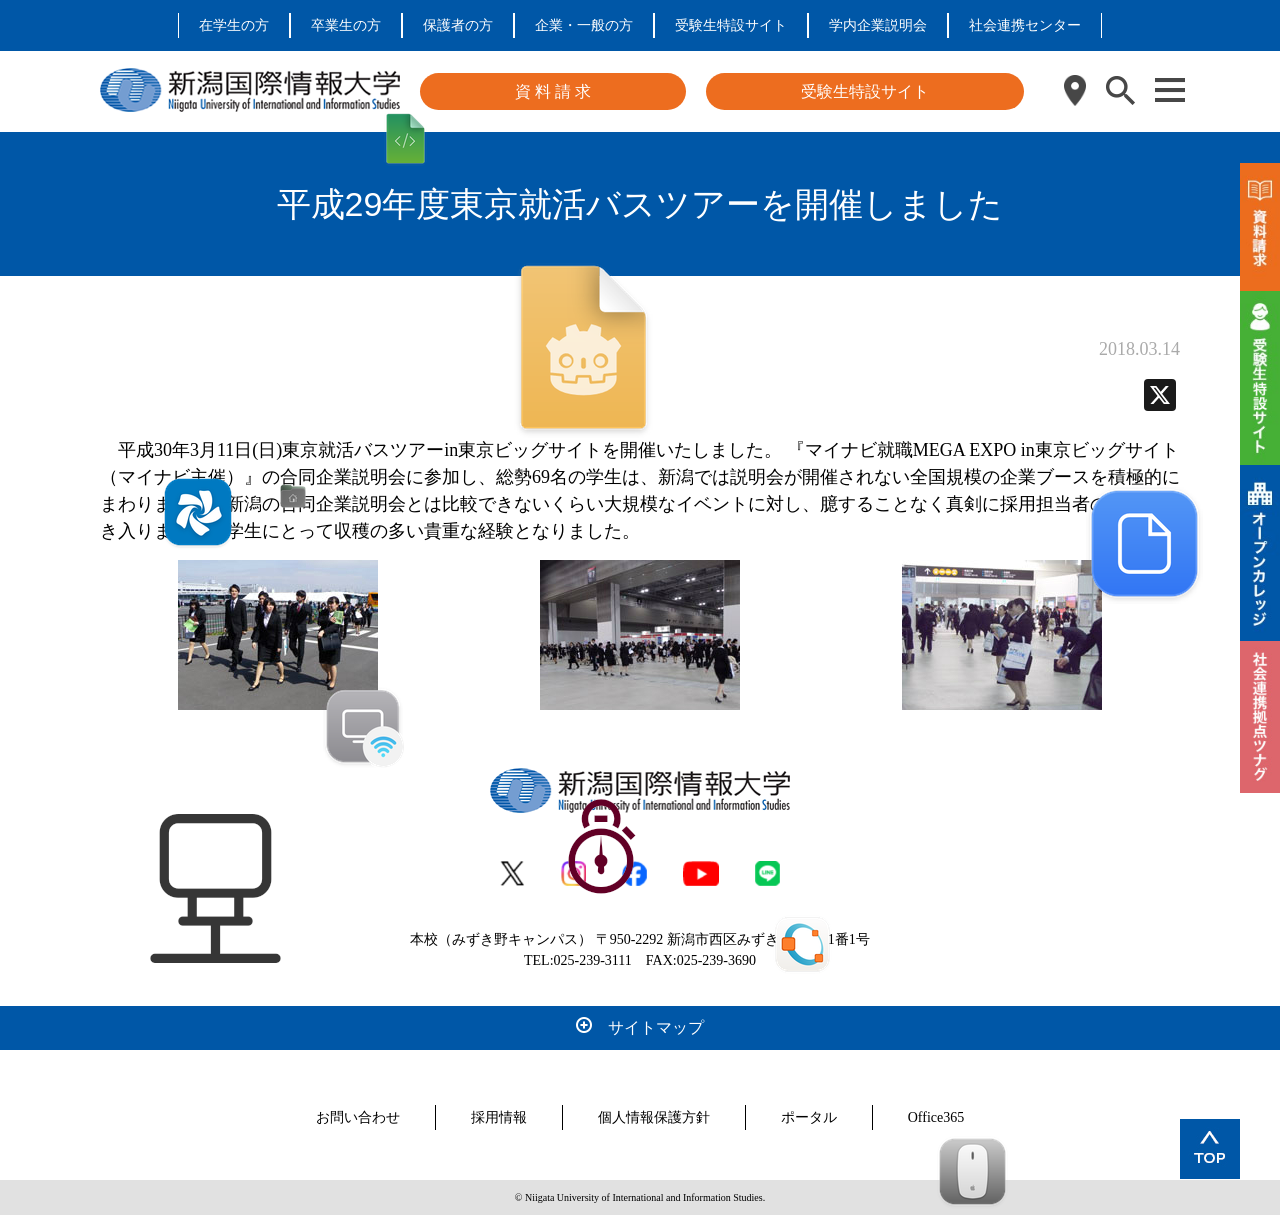 The height and width of the screenshot is (1215, 1280). Describe the element at coordinates (1144, 545) in the screenshot. I see `open document preferences` at that location.